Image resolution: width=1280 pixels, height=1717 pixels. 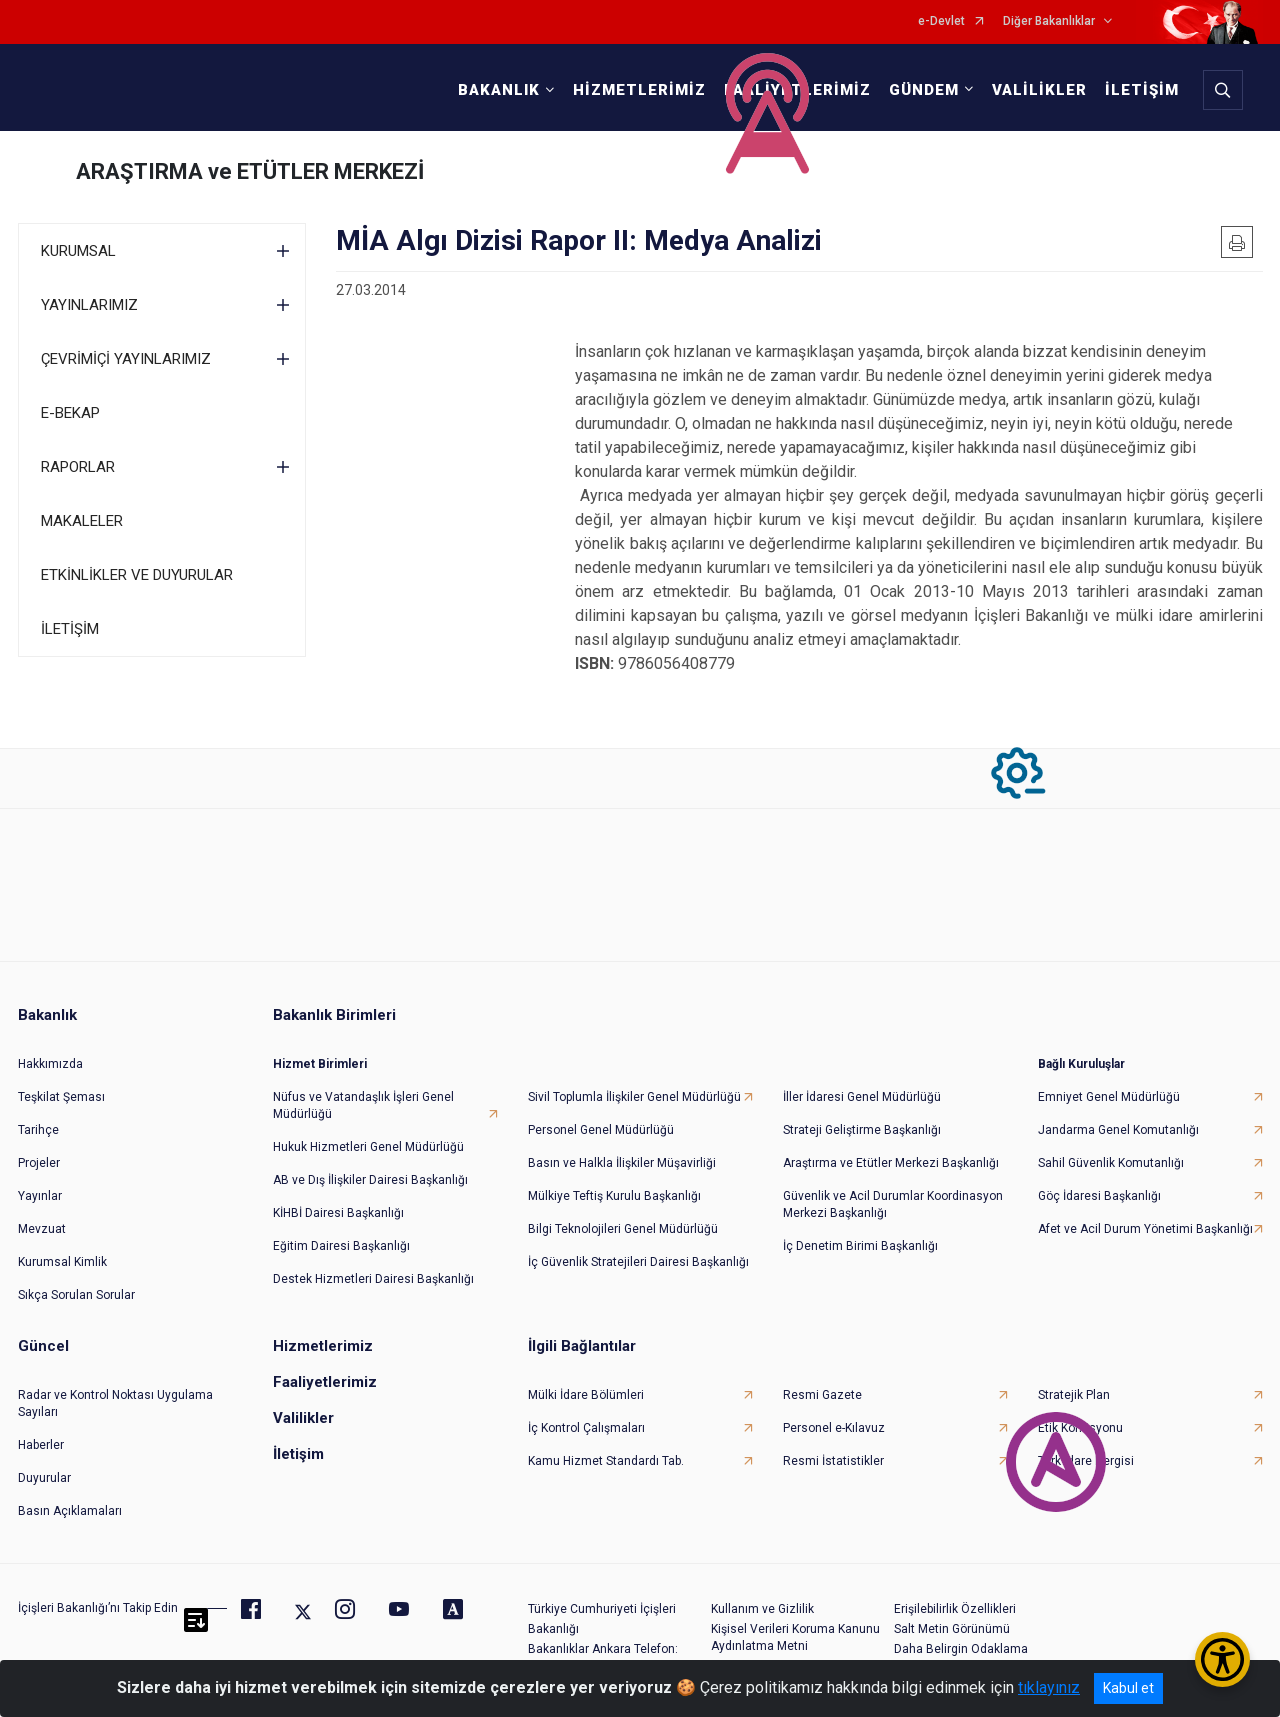 What do you see at coordinates (1056, 1462) in the screenshot?
I see `ansible automation platform logo` at bounding box center [1056, 1462].